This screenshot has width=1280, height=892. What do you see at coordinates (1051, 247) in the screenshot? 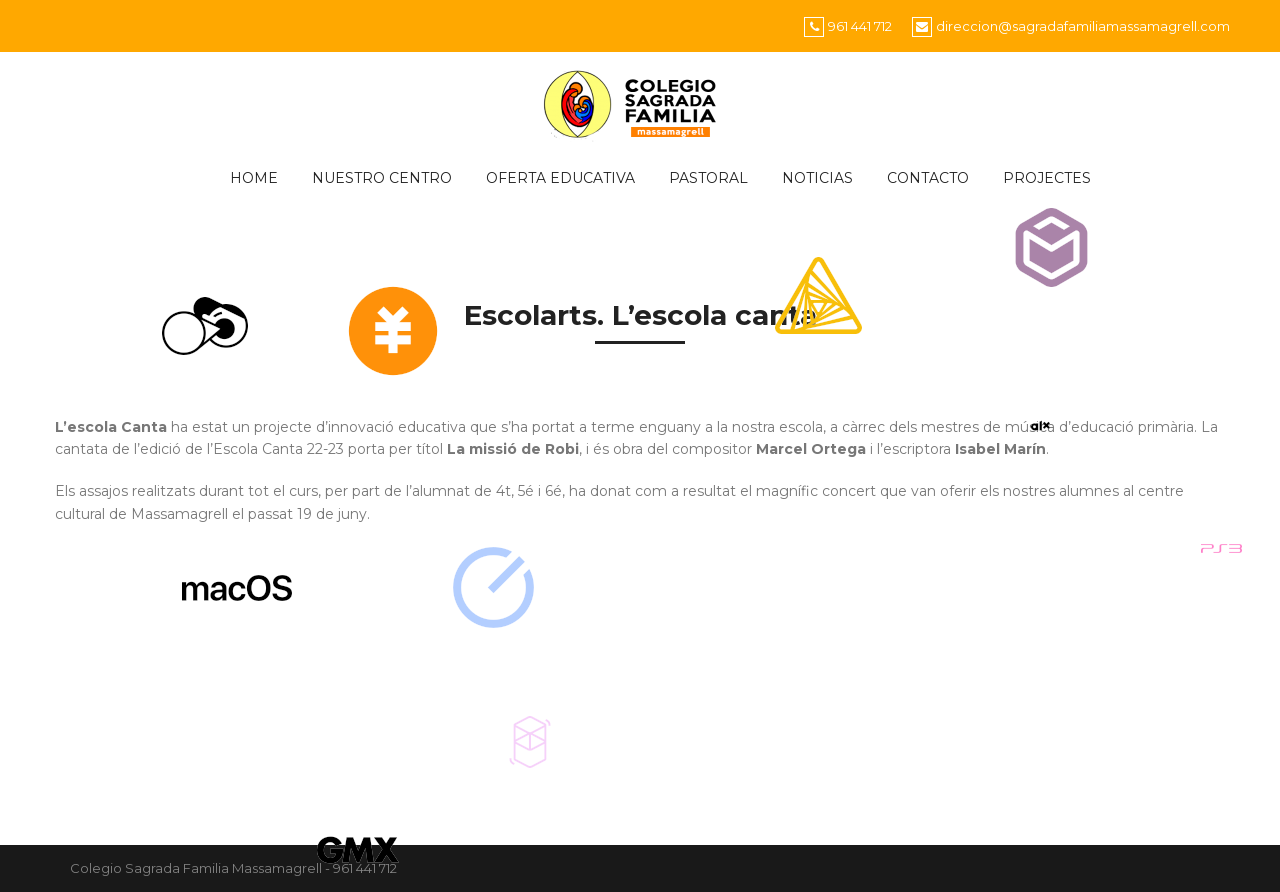
I see `metro bundler logo` at bounding box center [1051, 247].